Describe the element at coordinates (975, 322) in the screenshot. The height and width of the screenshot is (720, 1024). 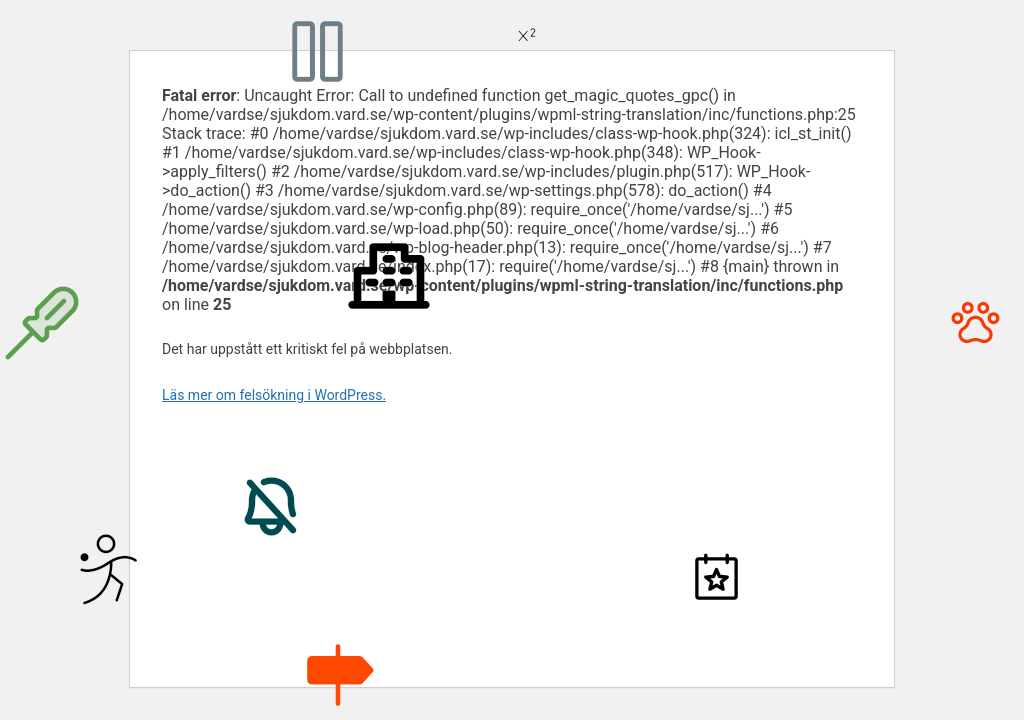
I see `access pet-related features or settings` at that location.